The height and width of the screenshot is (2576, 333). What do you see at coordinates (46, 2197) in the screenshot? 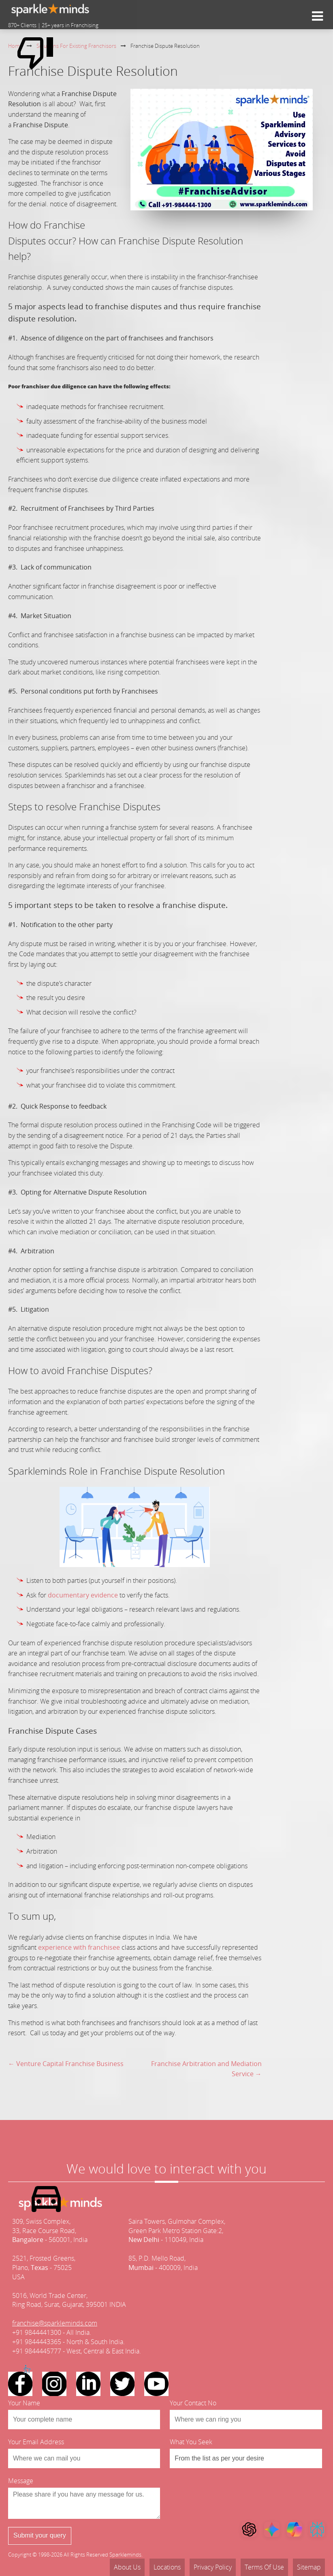
I see `get driving directions` at bounding box center [46, 2197].